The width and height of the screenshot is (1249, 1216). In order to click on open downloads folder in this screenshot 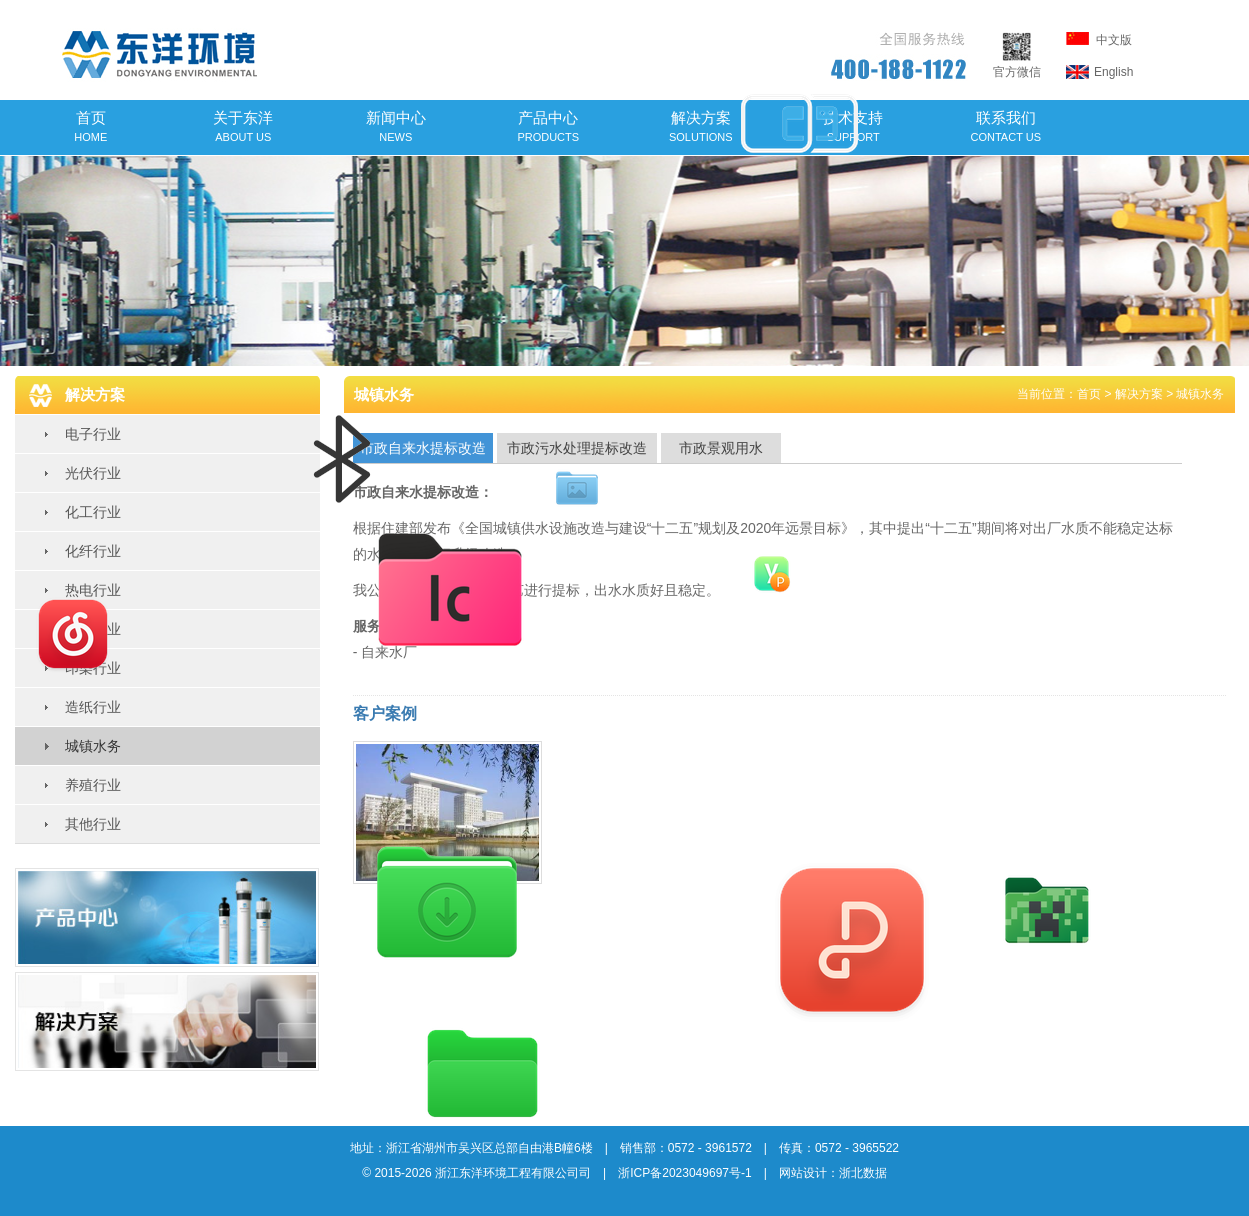, I will do `click(447, 902)`.